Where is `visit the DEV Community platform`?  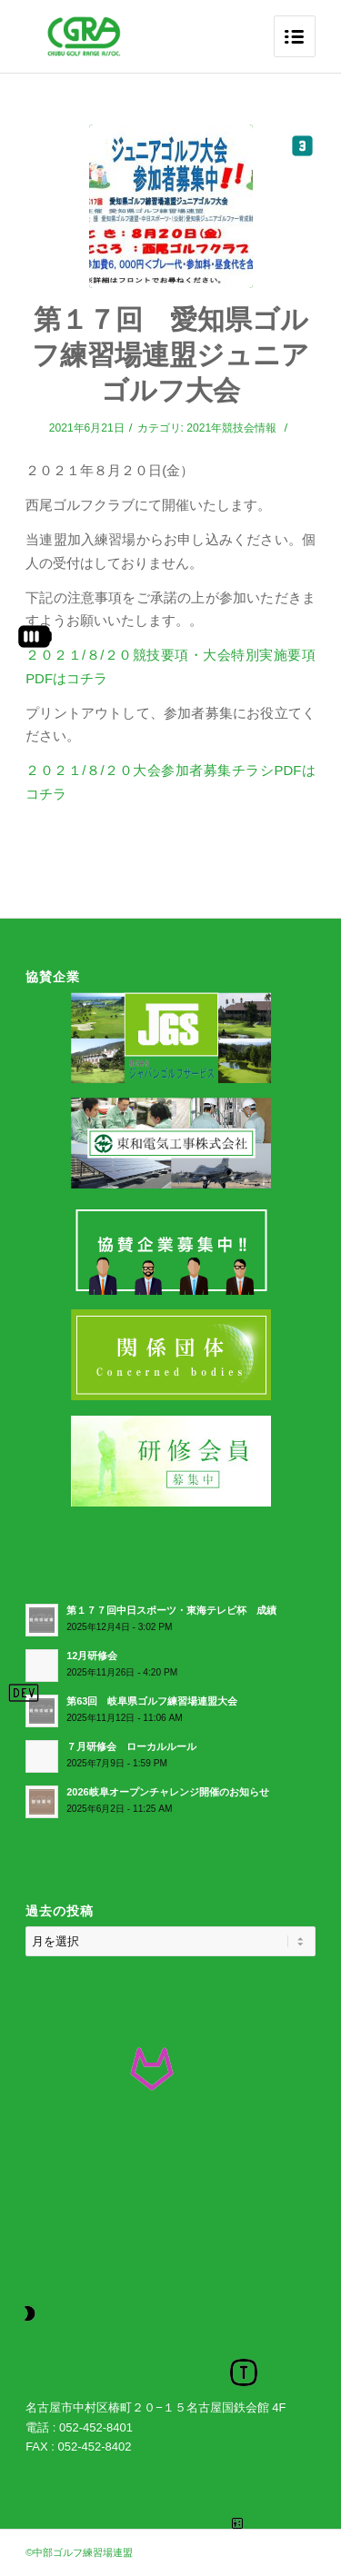
visit the DEV Community platform is located at coordinates (24, 1693).